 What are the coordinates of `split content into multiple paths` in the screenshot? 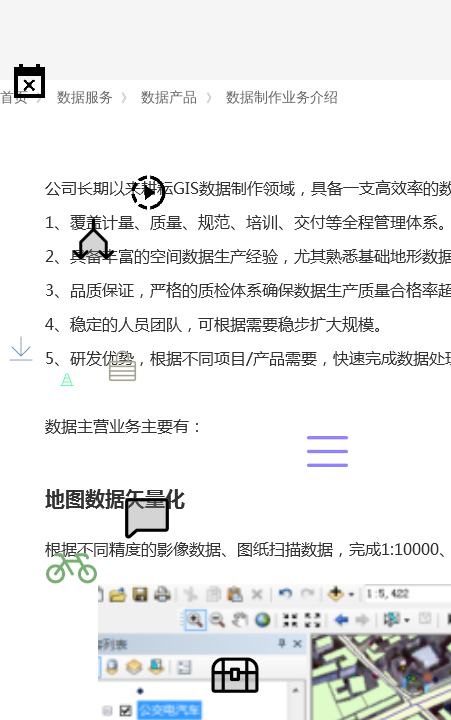 It's located at (93, 240).